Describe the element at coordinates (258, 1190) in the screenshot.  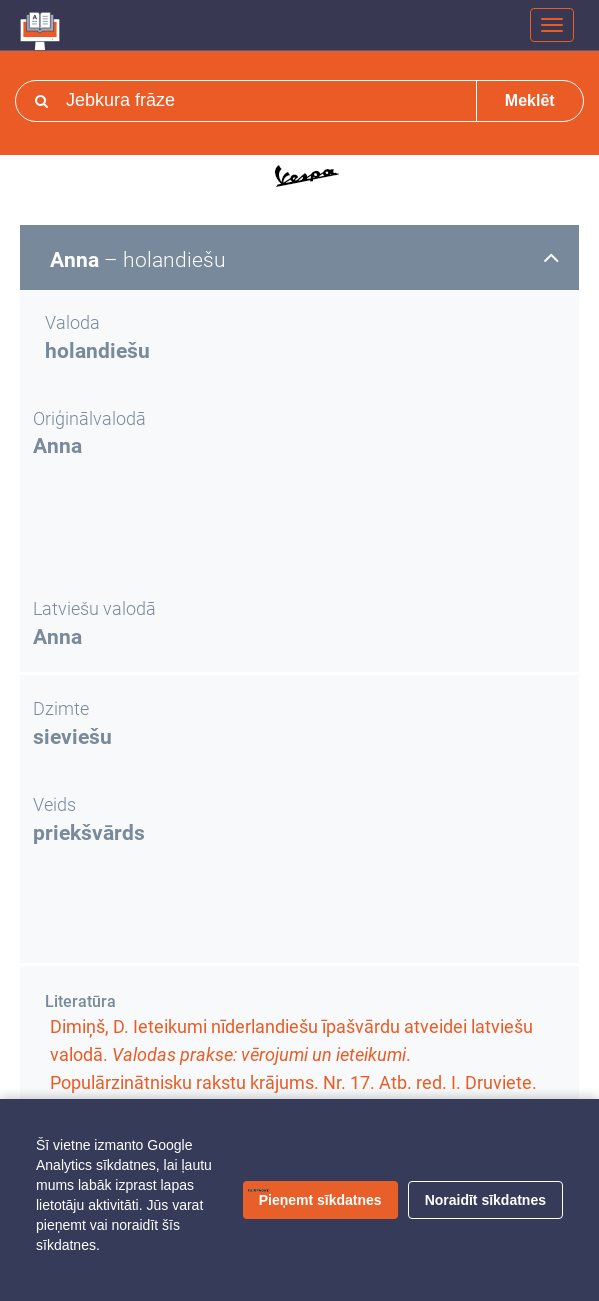
I see `Fairphone company logo` at that location.